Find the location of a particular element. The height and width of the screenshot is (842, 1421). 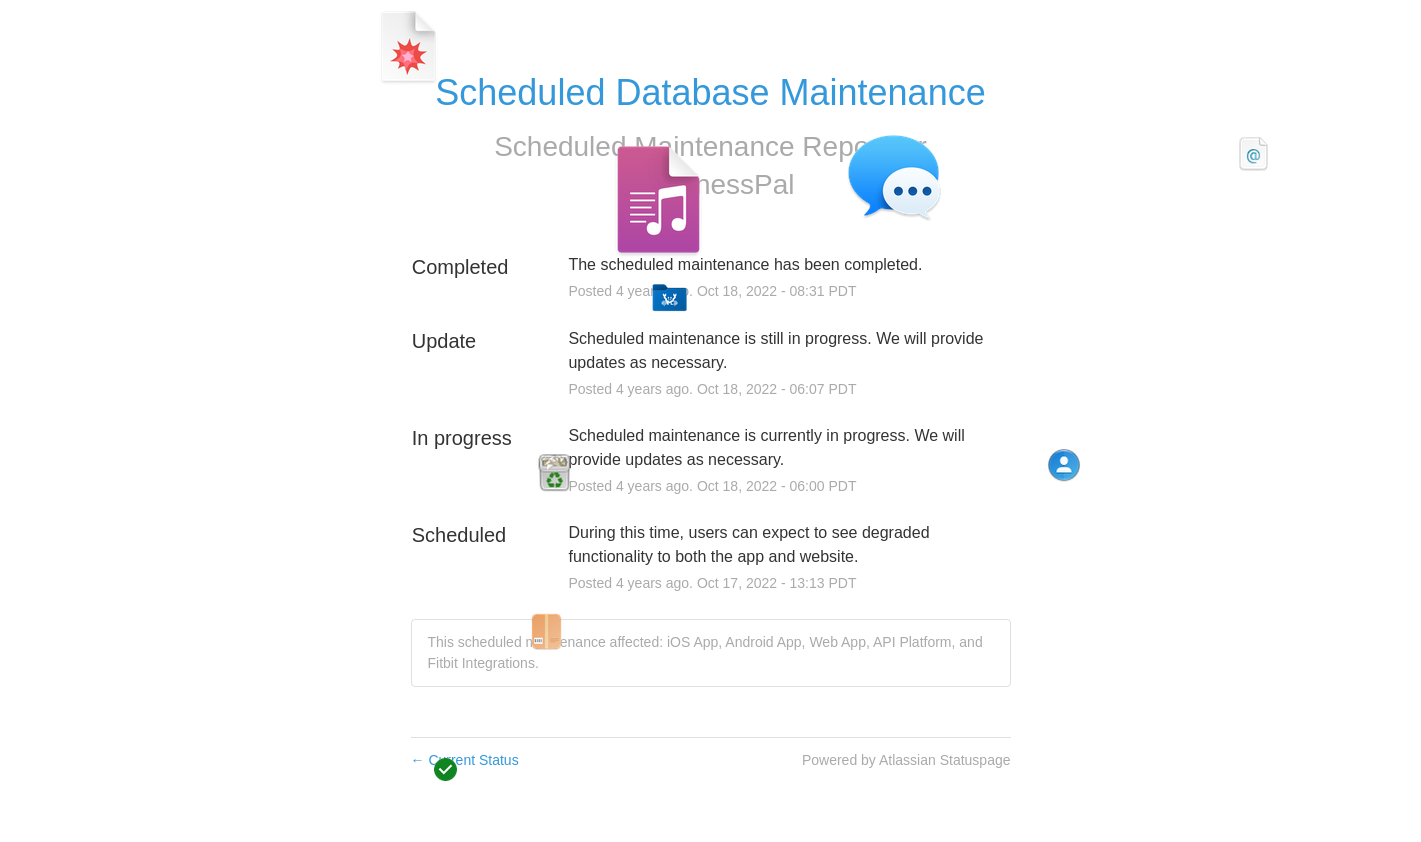

open game center messages and friend requests is located at coordinates (894, 177).